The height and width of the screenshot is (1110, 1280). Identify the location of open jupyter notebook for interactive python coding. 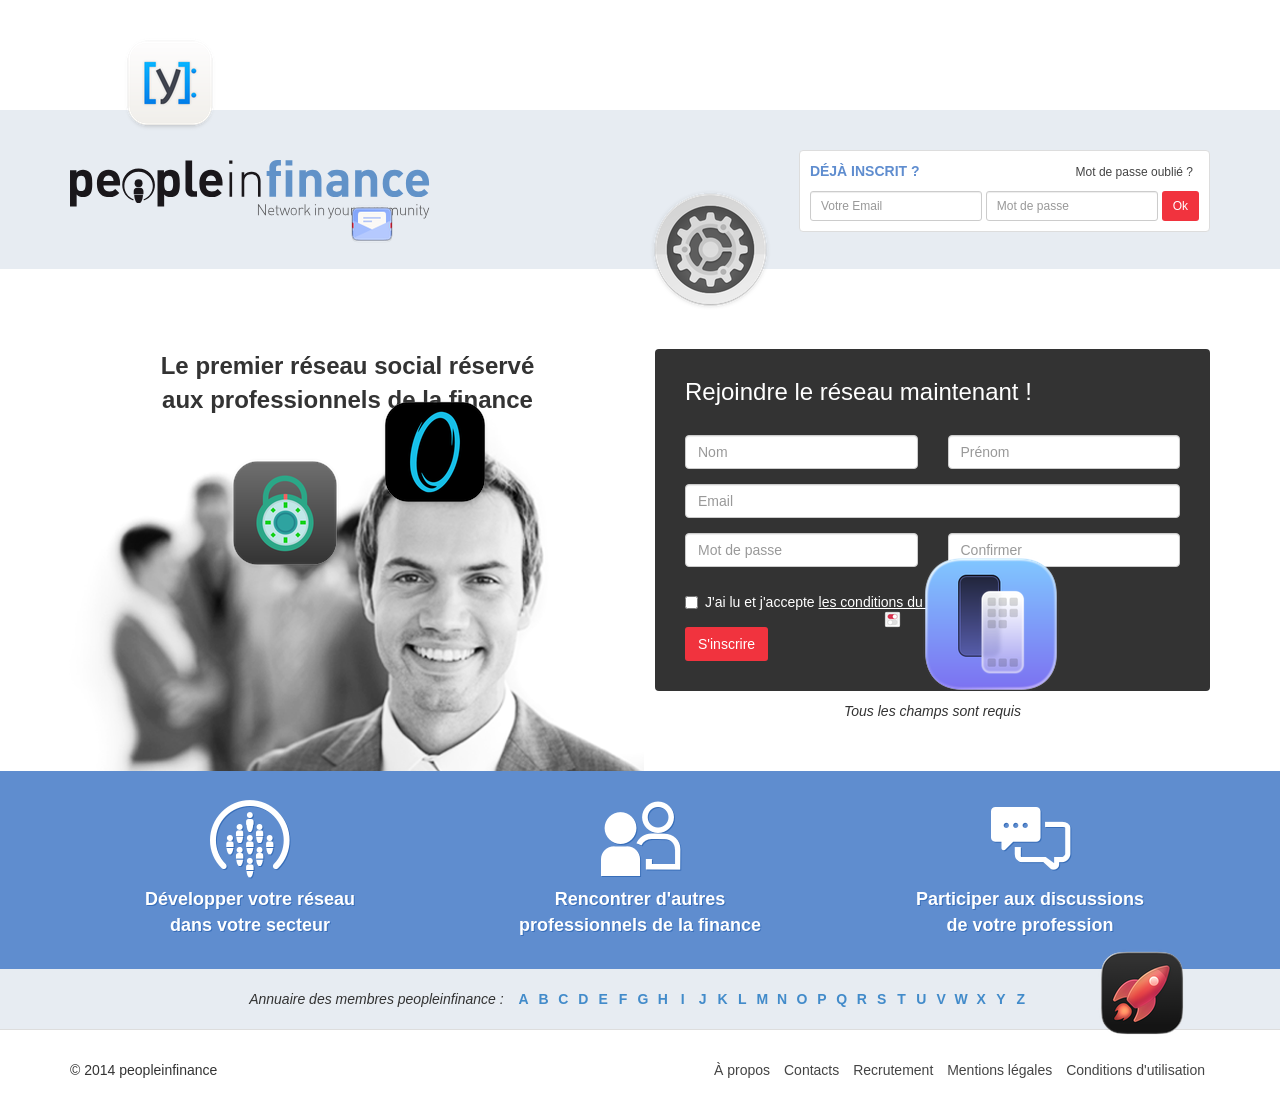
(170, 83).